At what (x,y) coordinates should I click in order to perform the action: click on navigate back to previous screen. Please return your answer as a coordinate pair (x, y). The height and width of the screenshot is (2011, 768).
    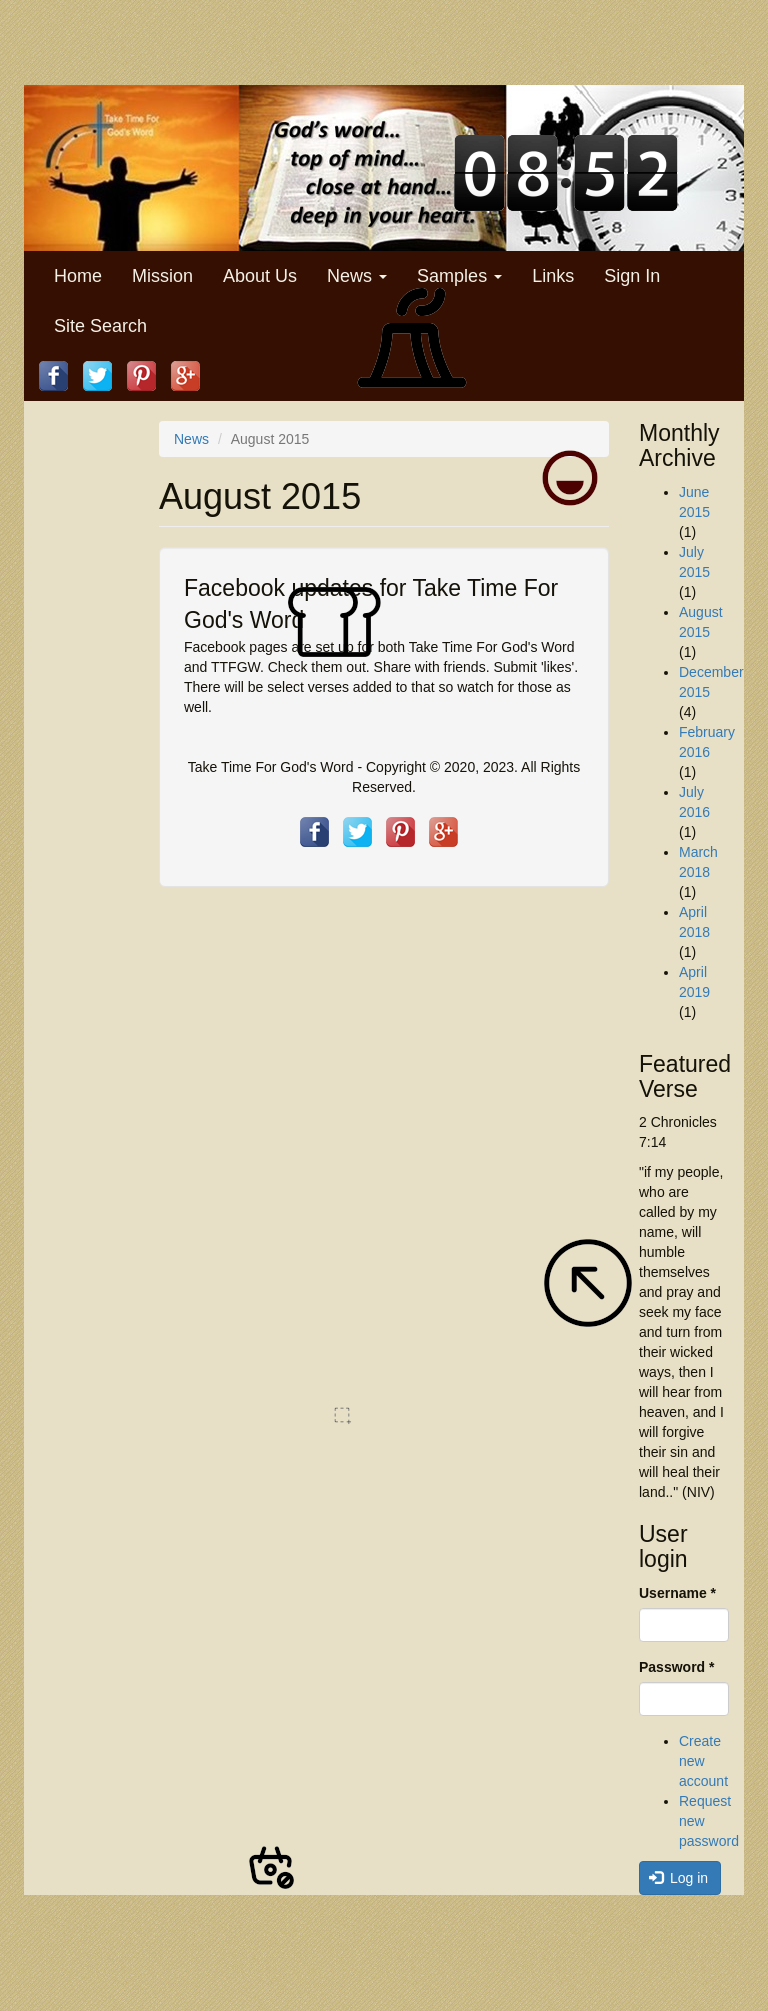
    Looking at the image, I should click on (588, 1283).